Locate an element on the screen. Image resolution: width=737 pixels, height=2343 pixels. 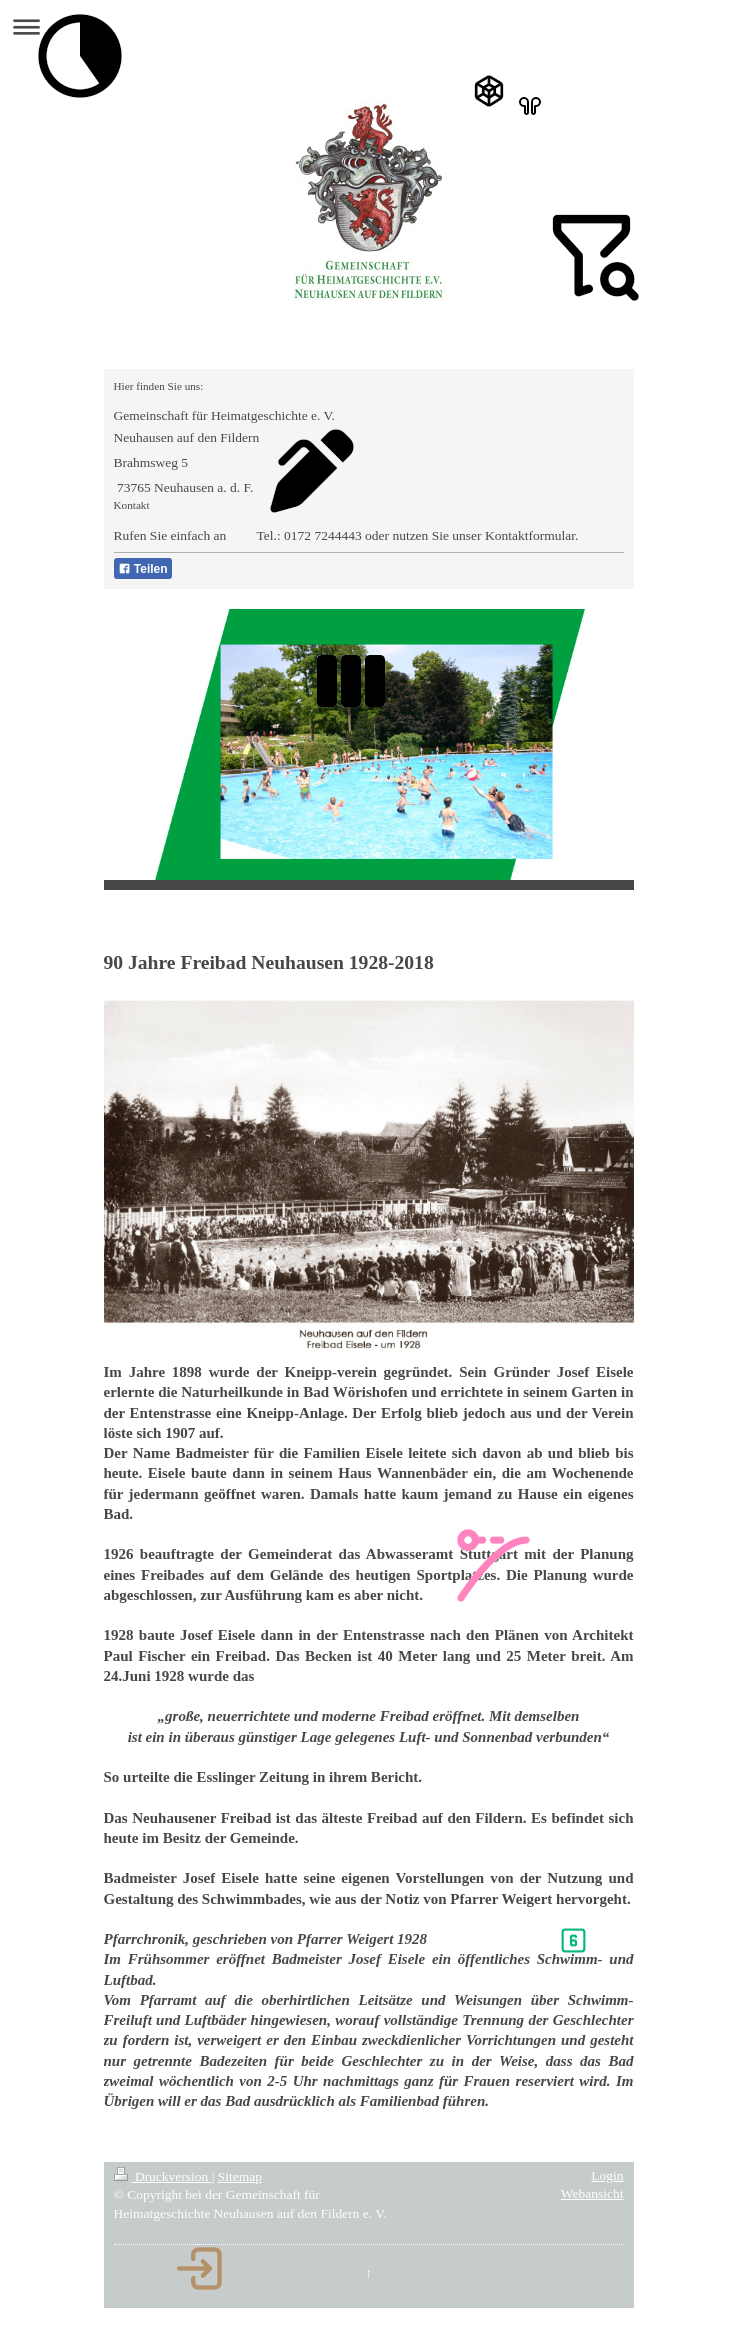
switch to column view layout is located at coordinates (349, 683).